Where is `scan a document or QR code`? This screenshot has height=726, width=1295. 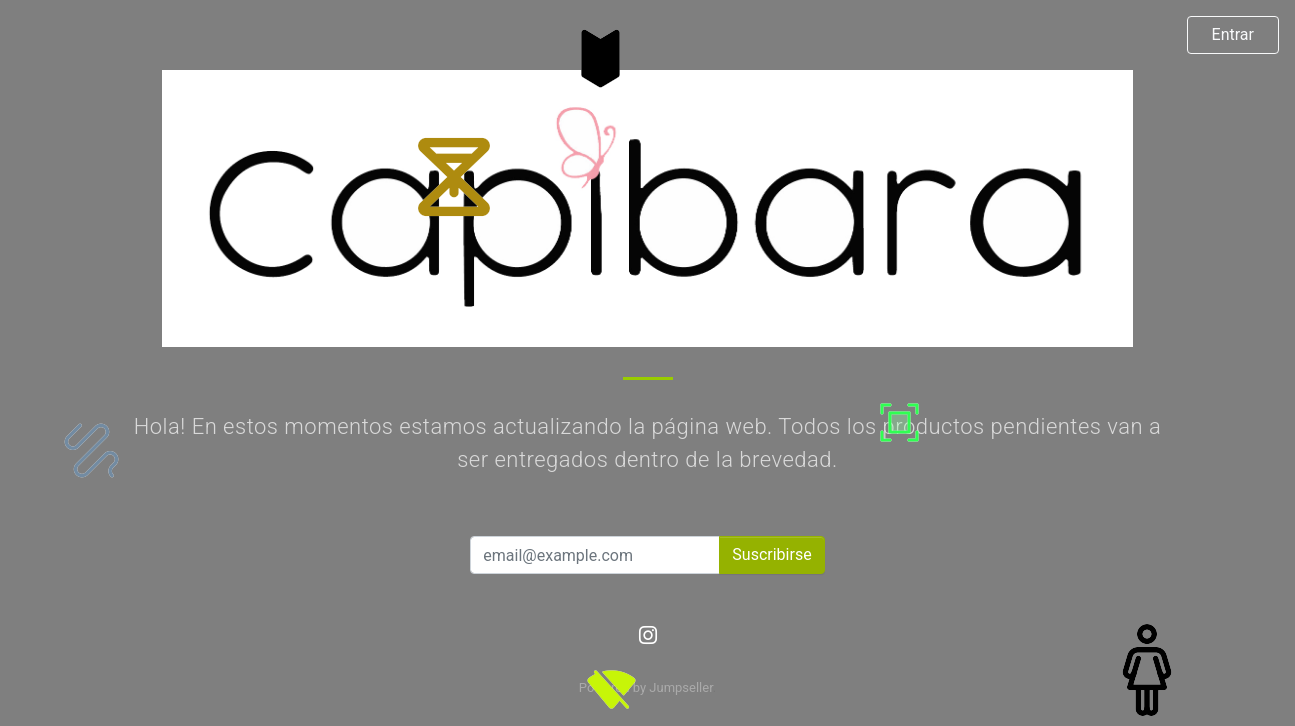 scan a document or QR code is located at coordinates (899, 422).